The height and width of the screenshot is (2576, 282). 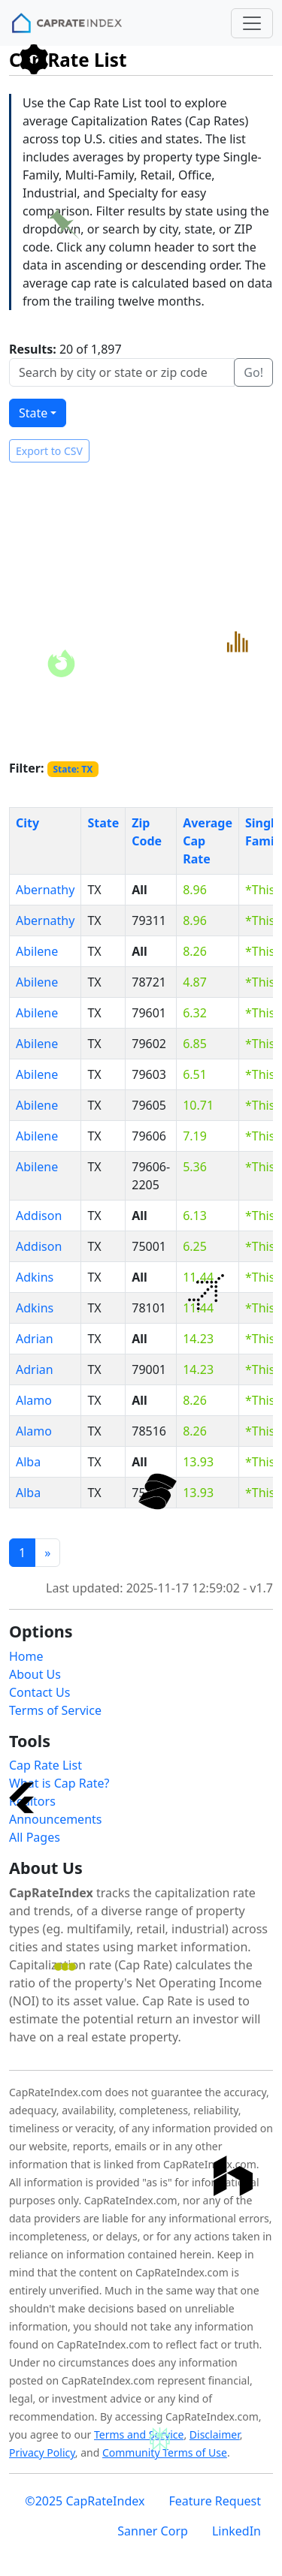 What do you see at coordinates (206, 1292) in the screenshot?
I see `open the Indigo app` at bounding box center [206, 1292].